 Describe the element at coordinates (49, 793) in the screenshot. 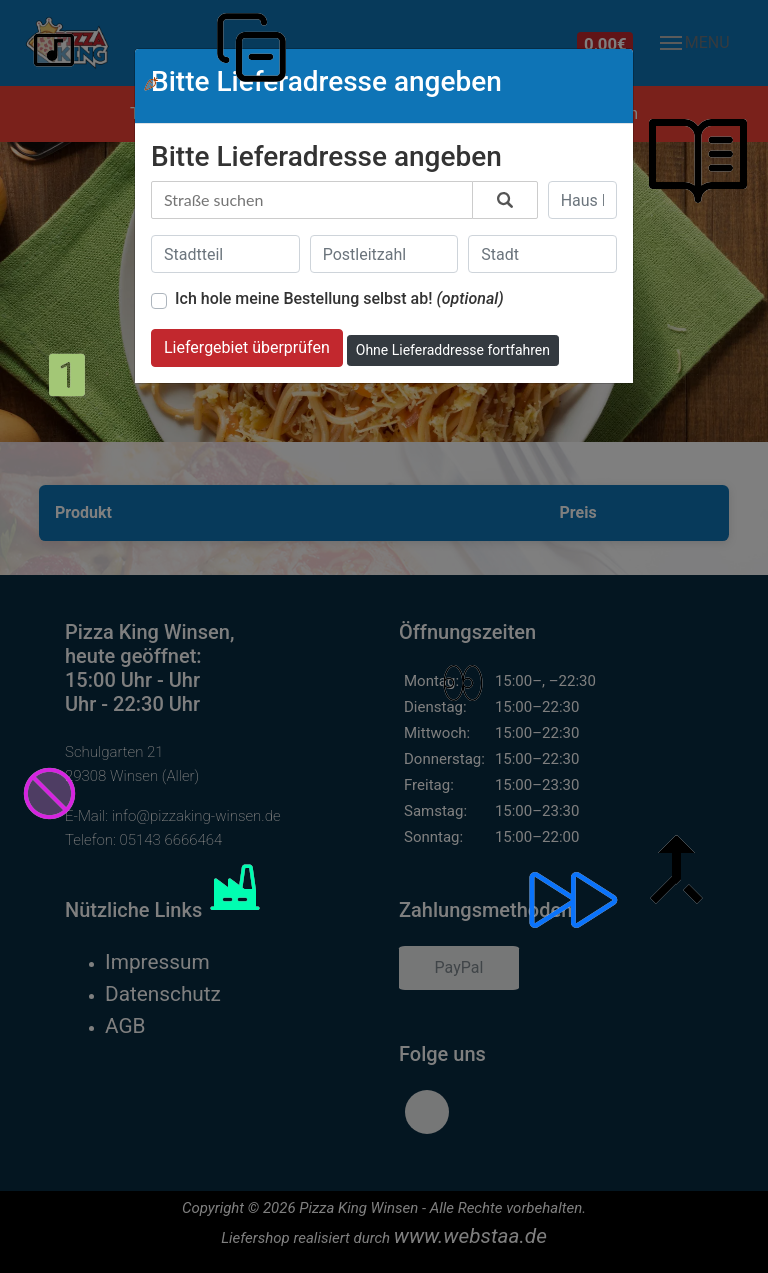

I see `indicates a prohibited or restricted action` at that location.